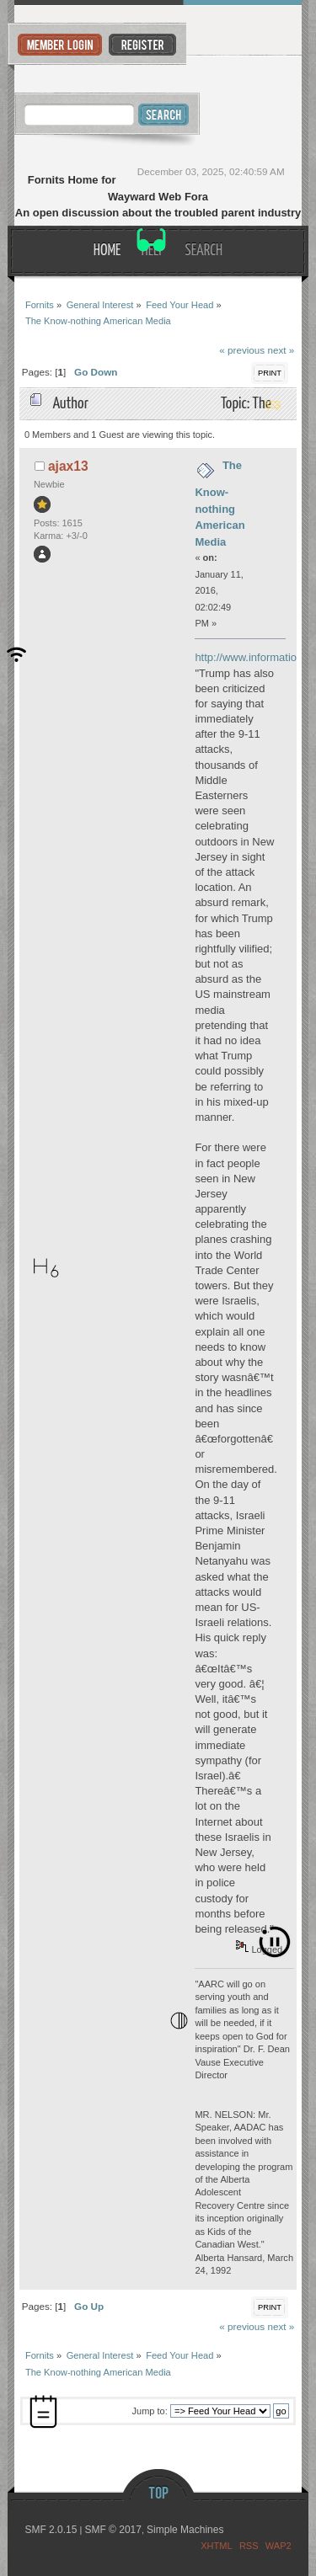  Describe the element at coordinates (151, 240) in the screenshot. I see `enable reading mode or accessibility features` at that location.